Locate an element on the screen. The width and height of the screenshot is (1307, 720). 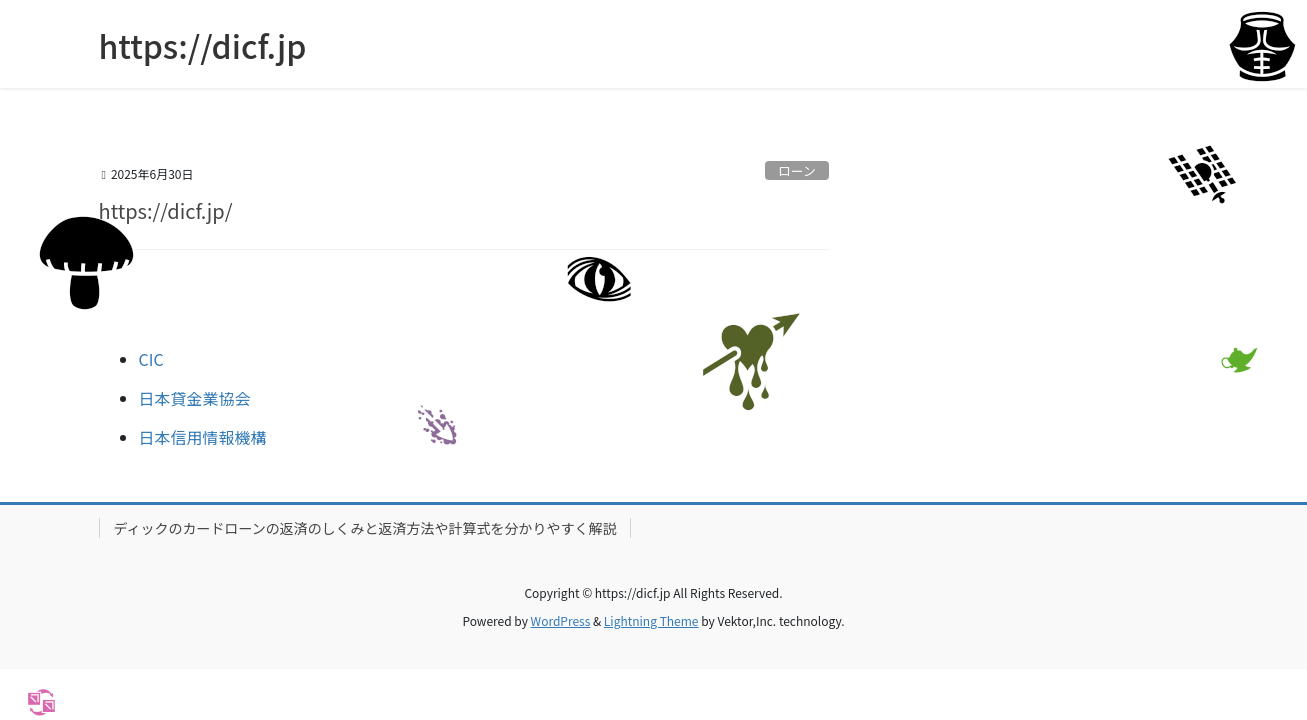
access satellite or space-related features is located at coordinates (1202, 176).